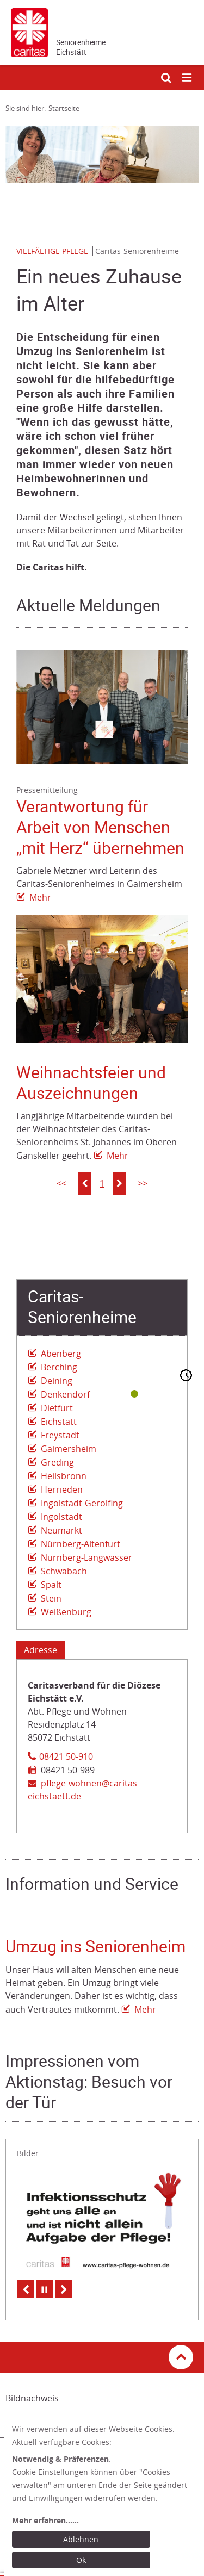 The width and height of the screenshot is (204, 2576). I want to click on save item to watch later, so click(186, 1375).